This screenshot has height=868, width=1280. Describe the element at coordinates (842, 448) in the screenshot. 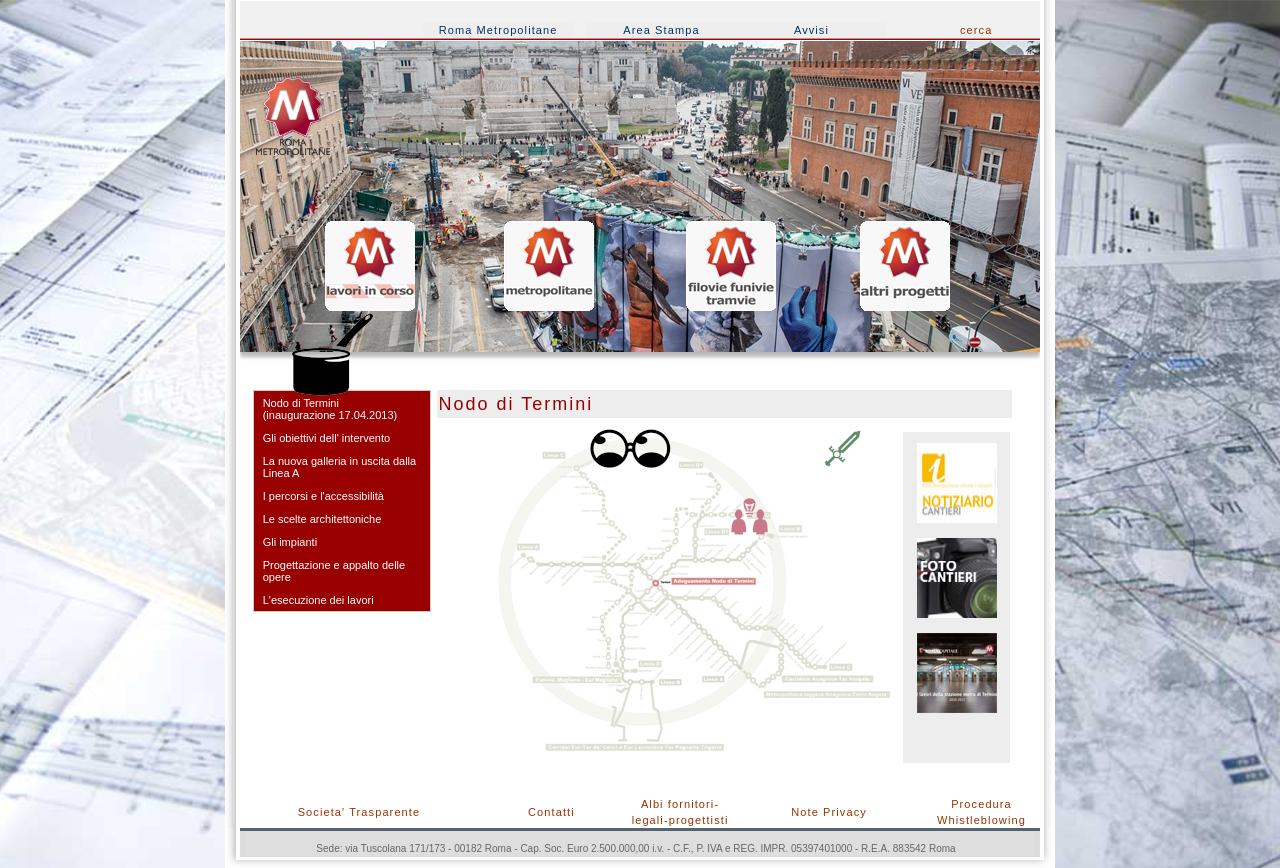

I see `equip or select a sword weapon` at that location.